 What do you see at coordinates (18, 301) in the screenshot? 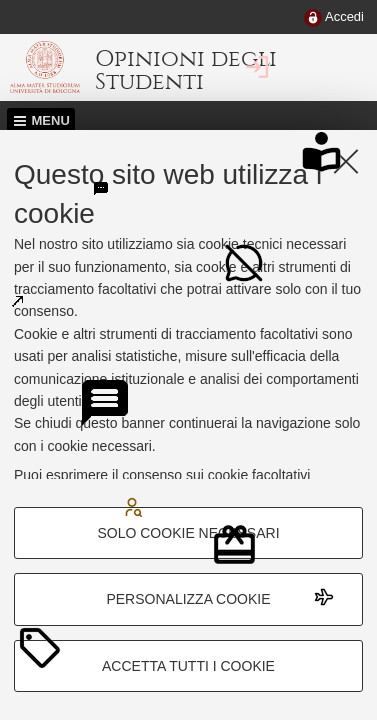
I see `indicates an outgoing call was made` at bounding box center [18, 301].